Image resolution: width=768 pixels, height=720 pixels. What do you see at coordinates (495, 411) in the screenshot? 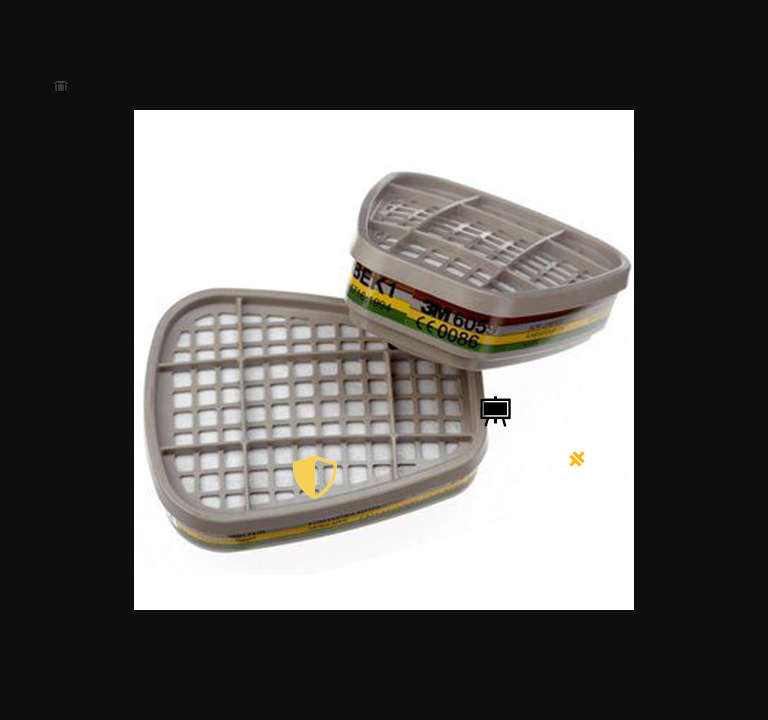
I see `open presentation or slideshow mode` at bounding box center [495, 411].